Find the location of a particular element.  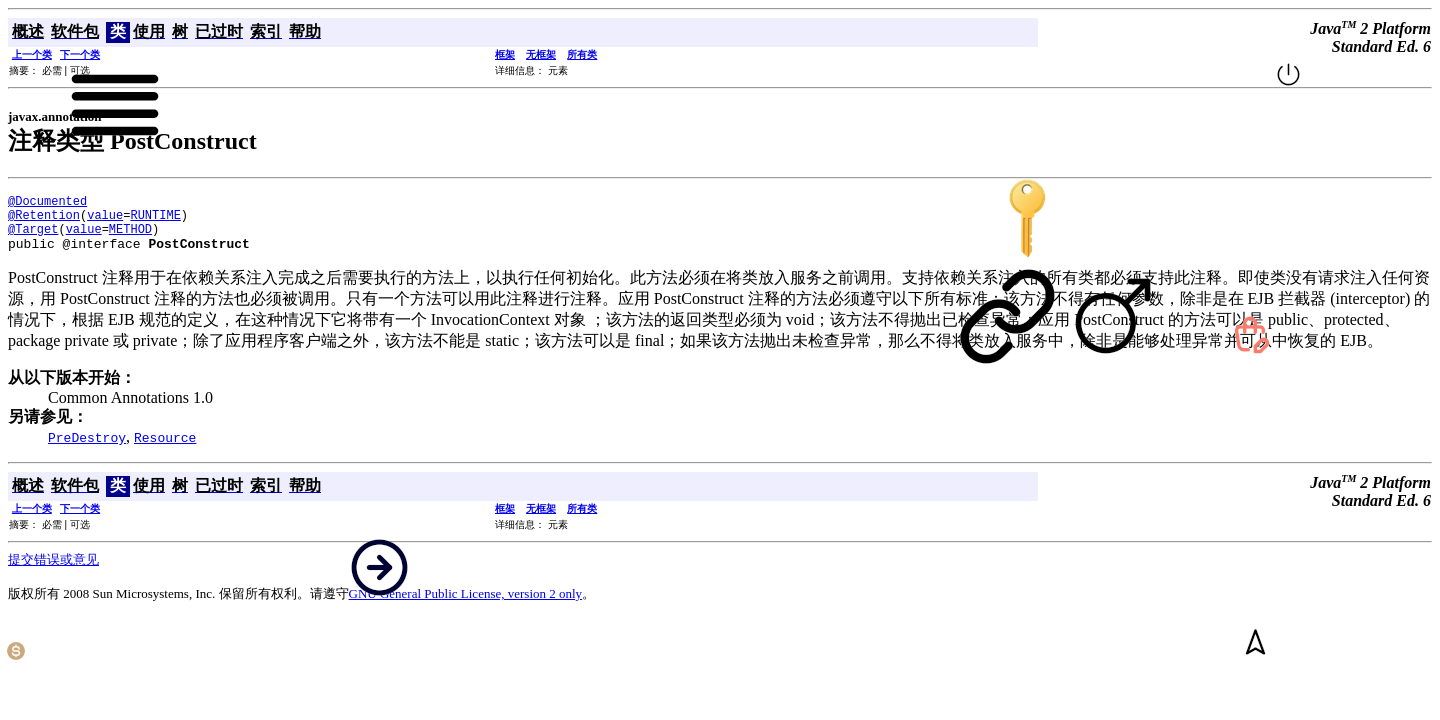

turn off or shut down the device is located at coordinates (1288, 74).